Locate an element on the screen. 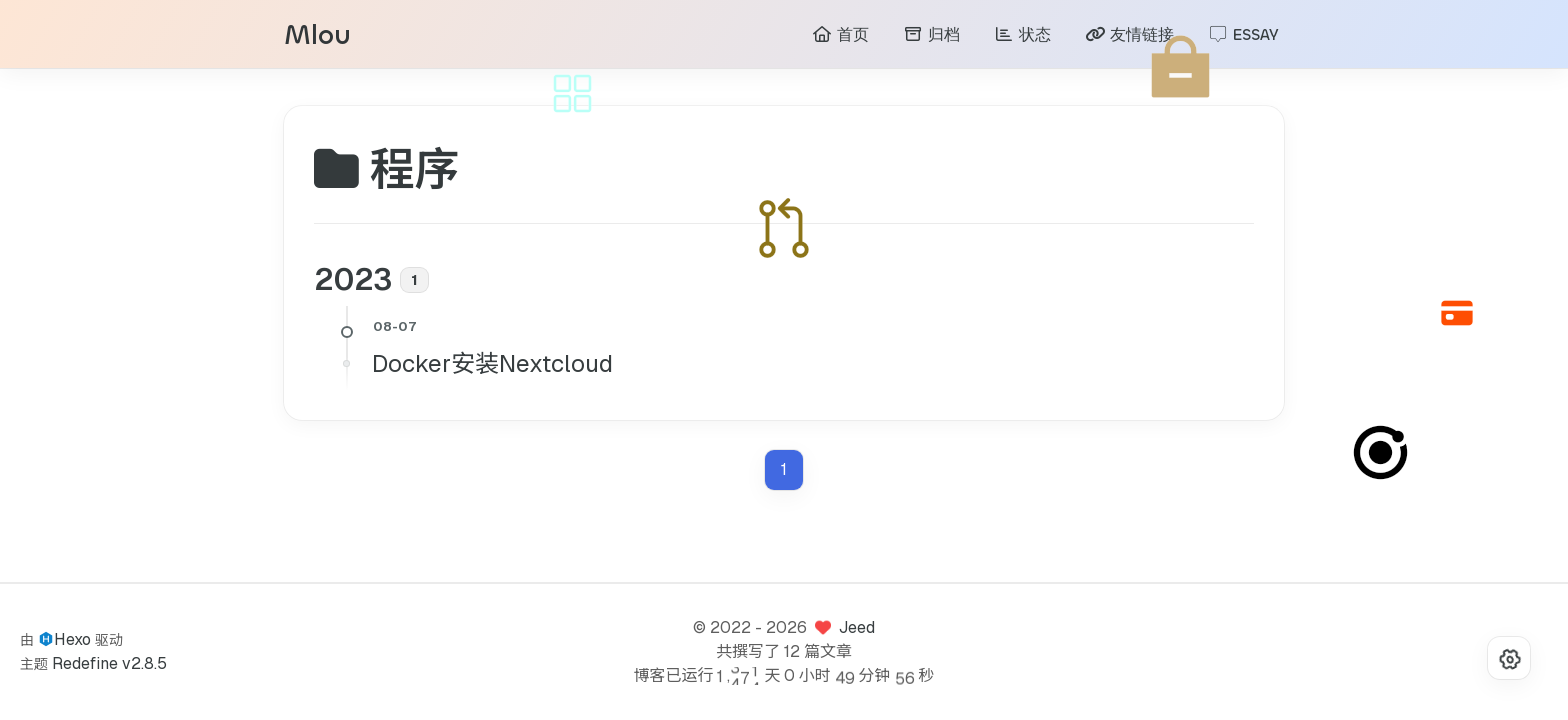  manage payment methods is located at coordinates (1457, 313).